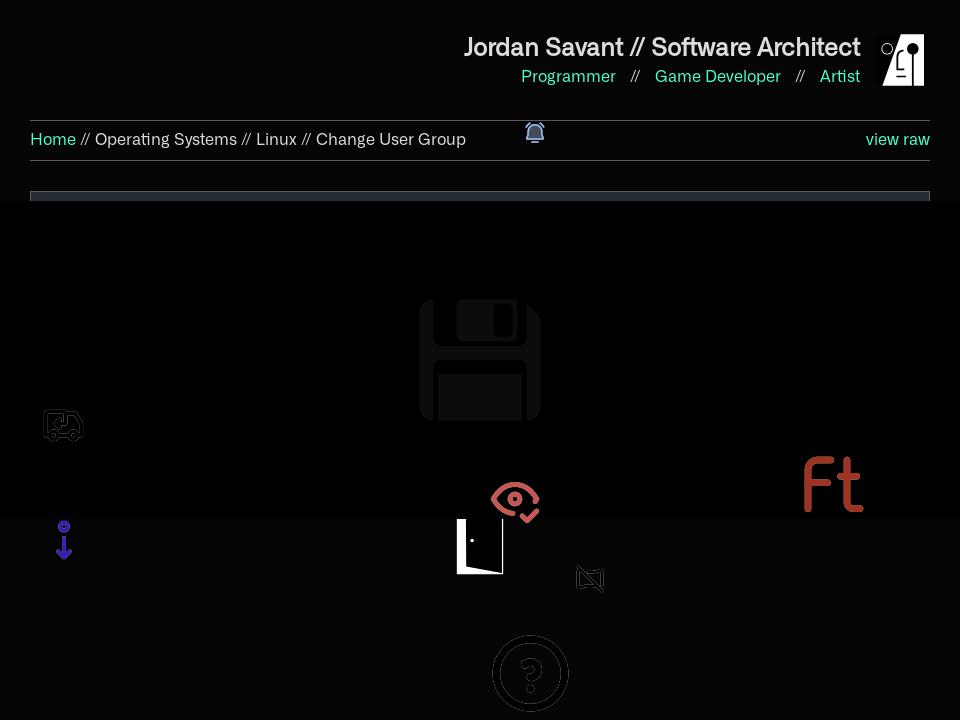  Describe the element at coordinates (834, 486) in the screenshot. I see `indicates hungarian forint currency` at that location.